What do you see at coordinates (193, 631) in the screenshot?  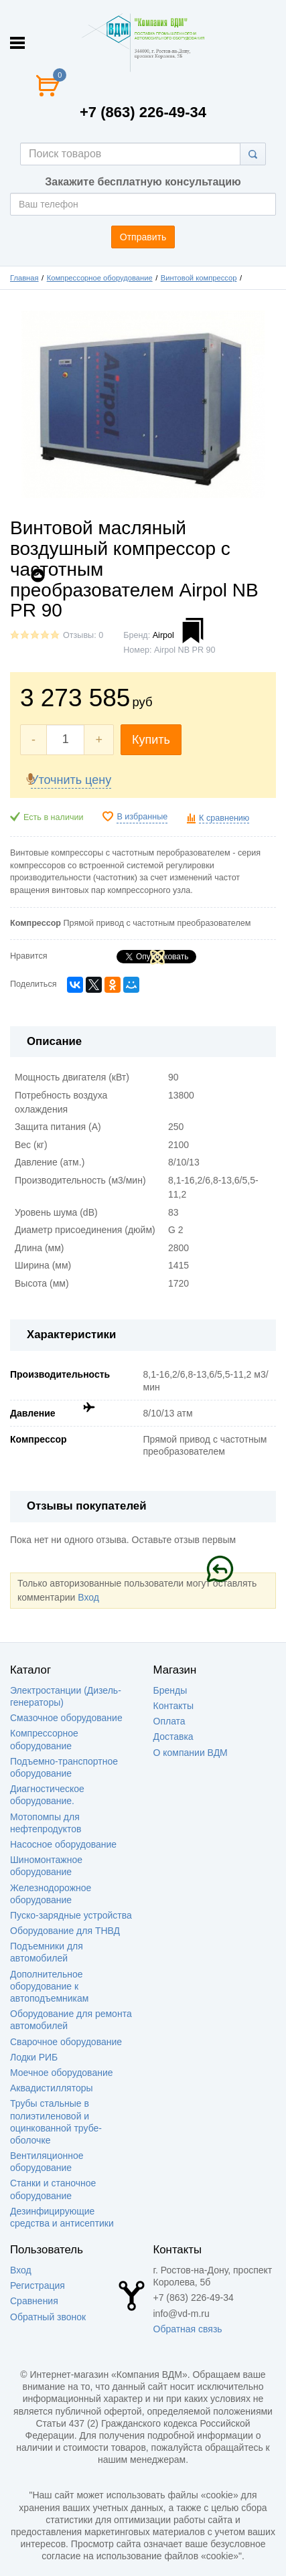 I see `view your saved bookmarks` at bounding box center [193, 631].